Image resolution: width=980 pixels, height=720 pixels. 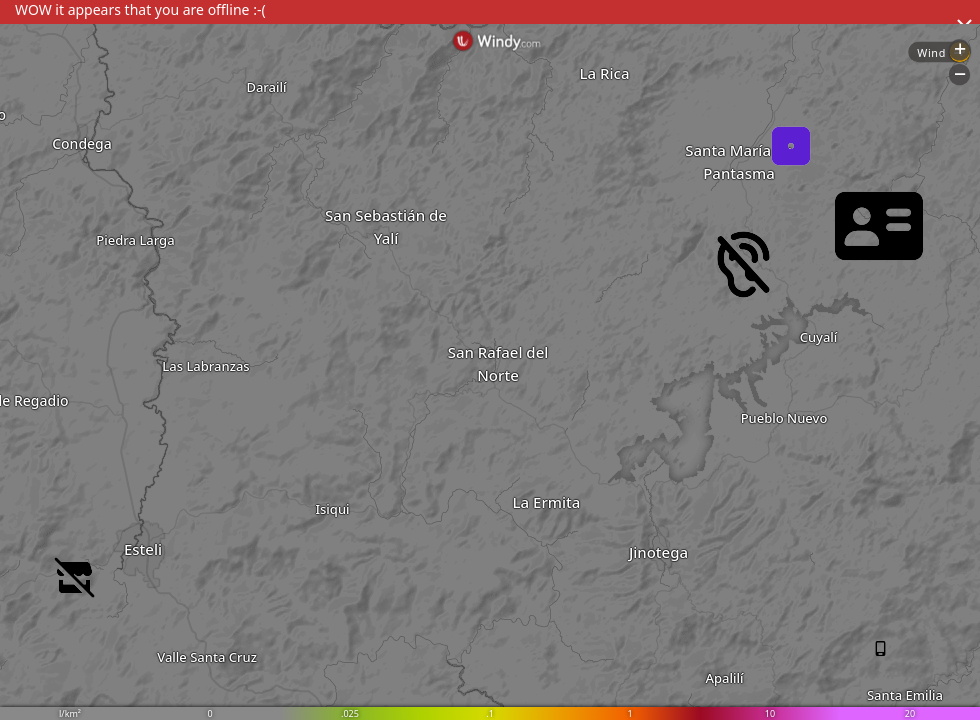 What do you see at coordinates (74, 577) in the screenshot?
I see `indicates a store or shop is closed` at bounding box center [74, 577].